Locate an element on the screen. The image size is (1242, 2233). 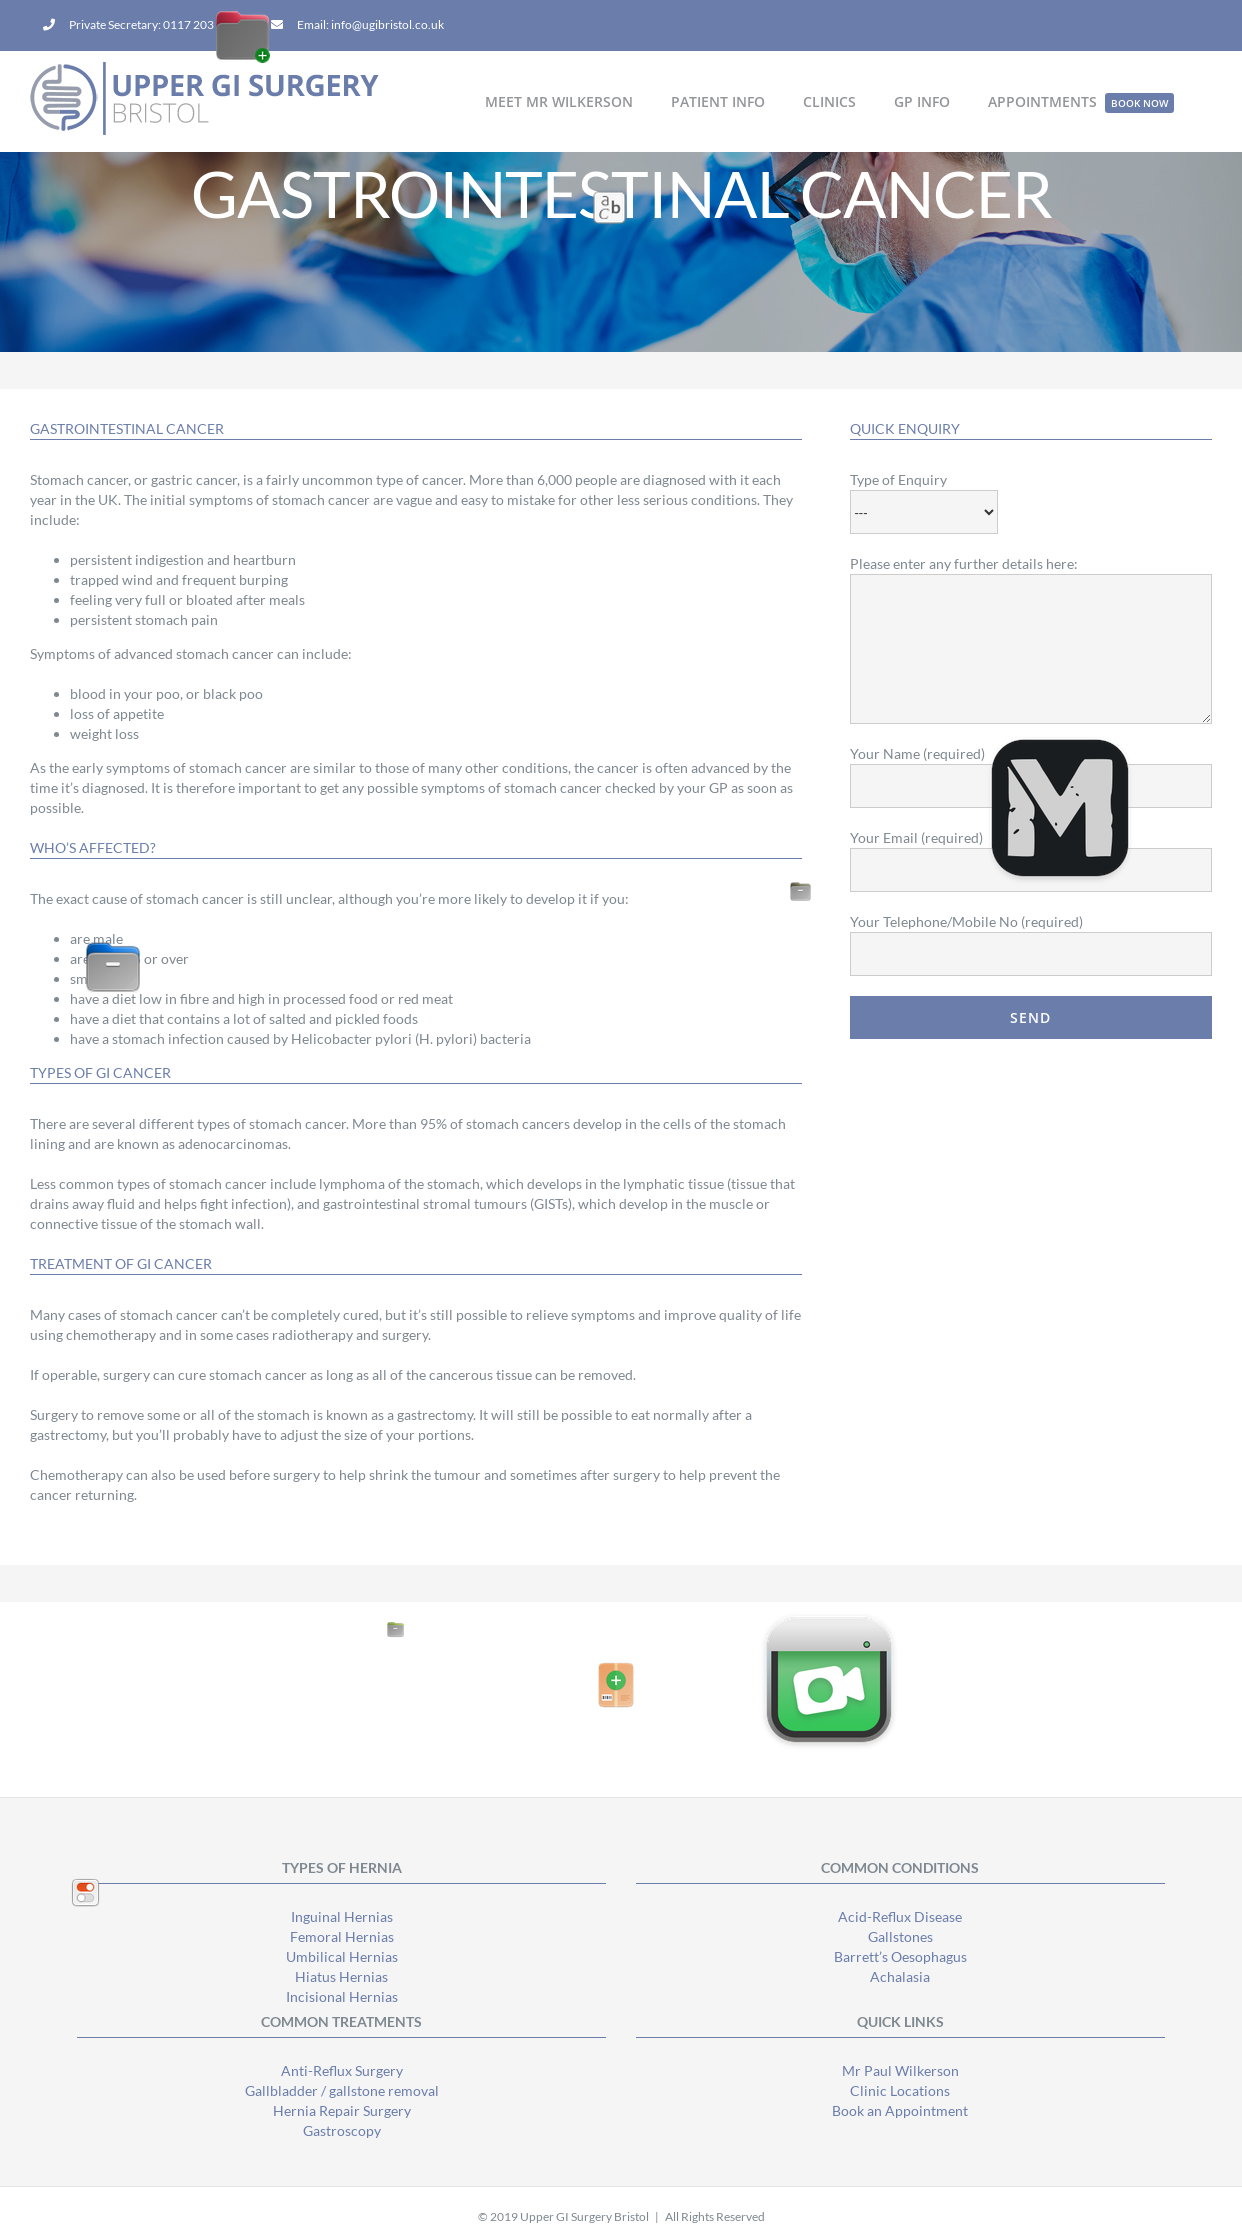
create a new folder is located at coordinates (242, 35).